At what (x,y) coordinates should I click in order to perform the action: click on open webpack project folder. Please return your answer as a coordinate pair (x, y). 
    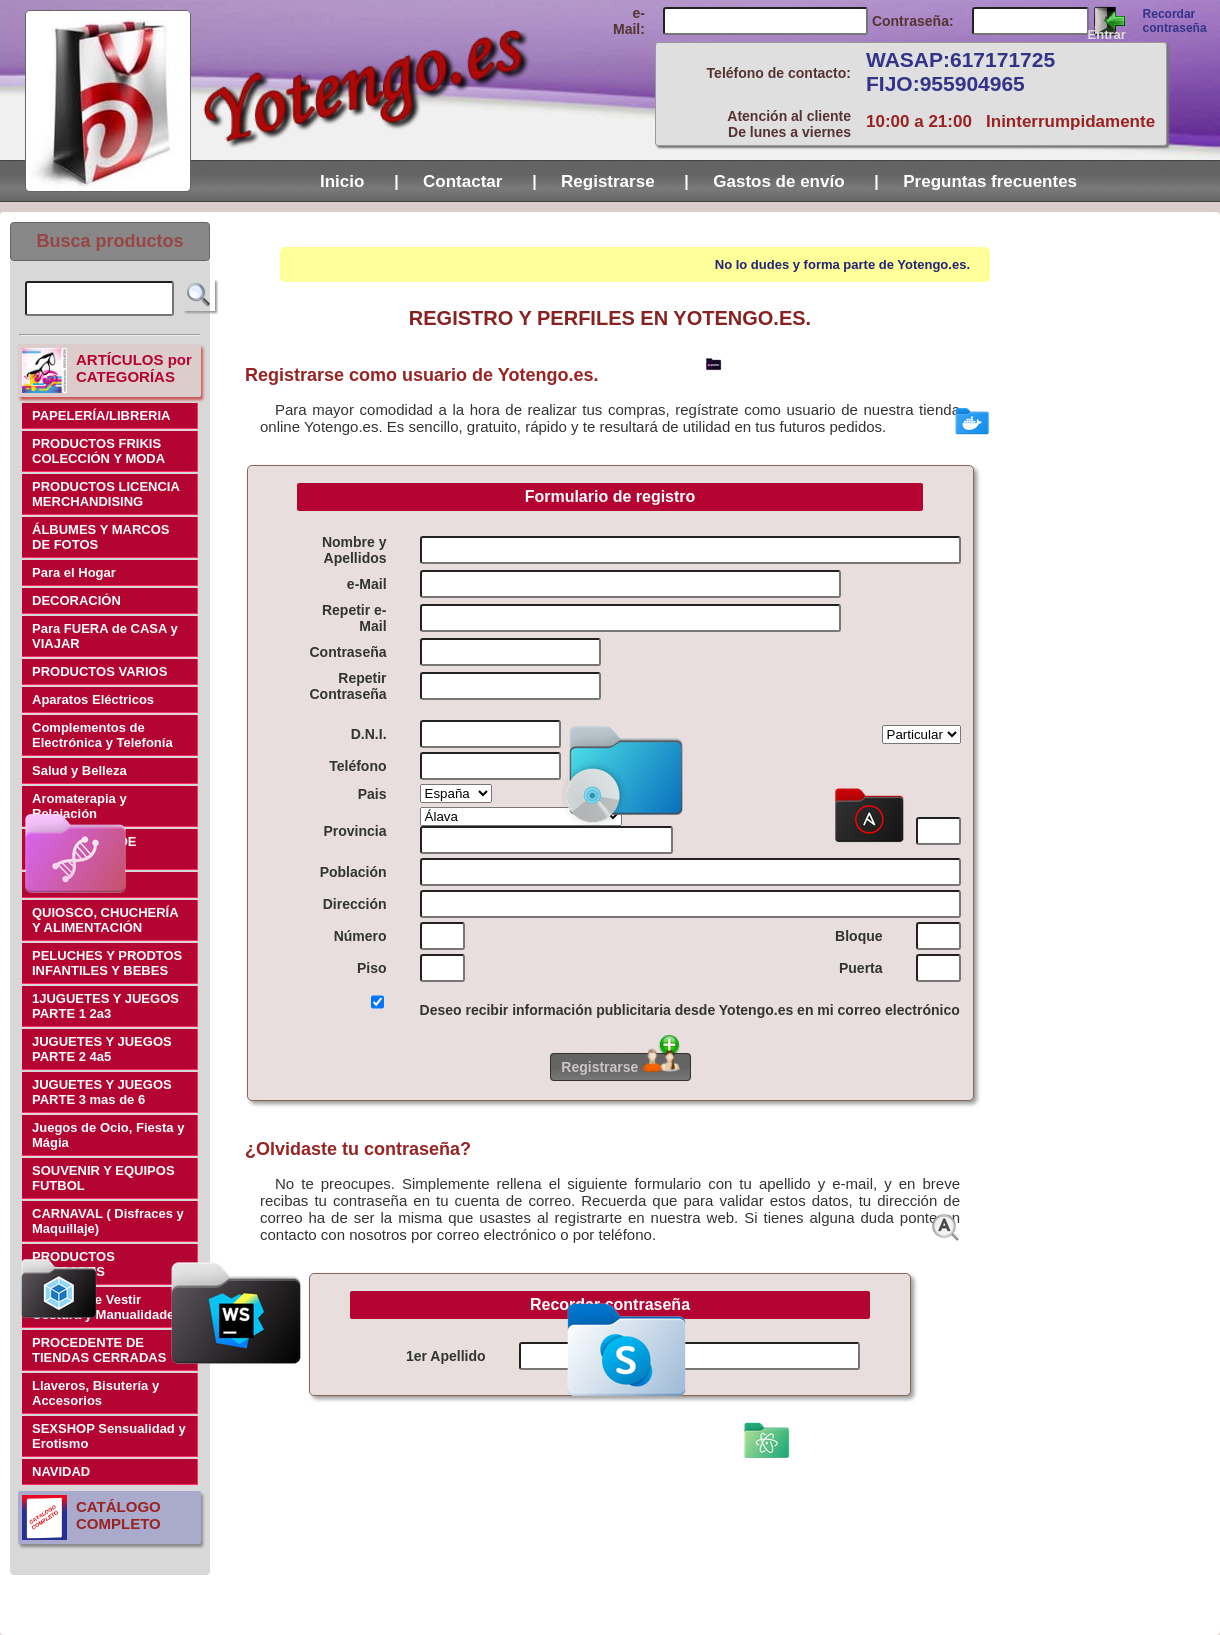
    Looking at the image, I should click on (58, 1290).